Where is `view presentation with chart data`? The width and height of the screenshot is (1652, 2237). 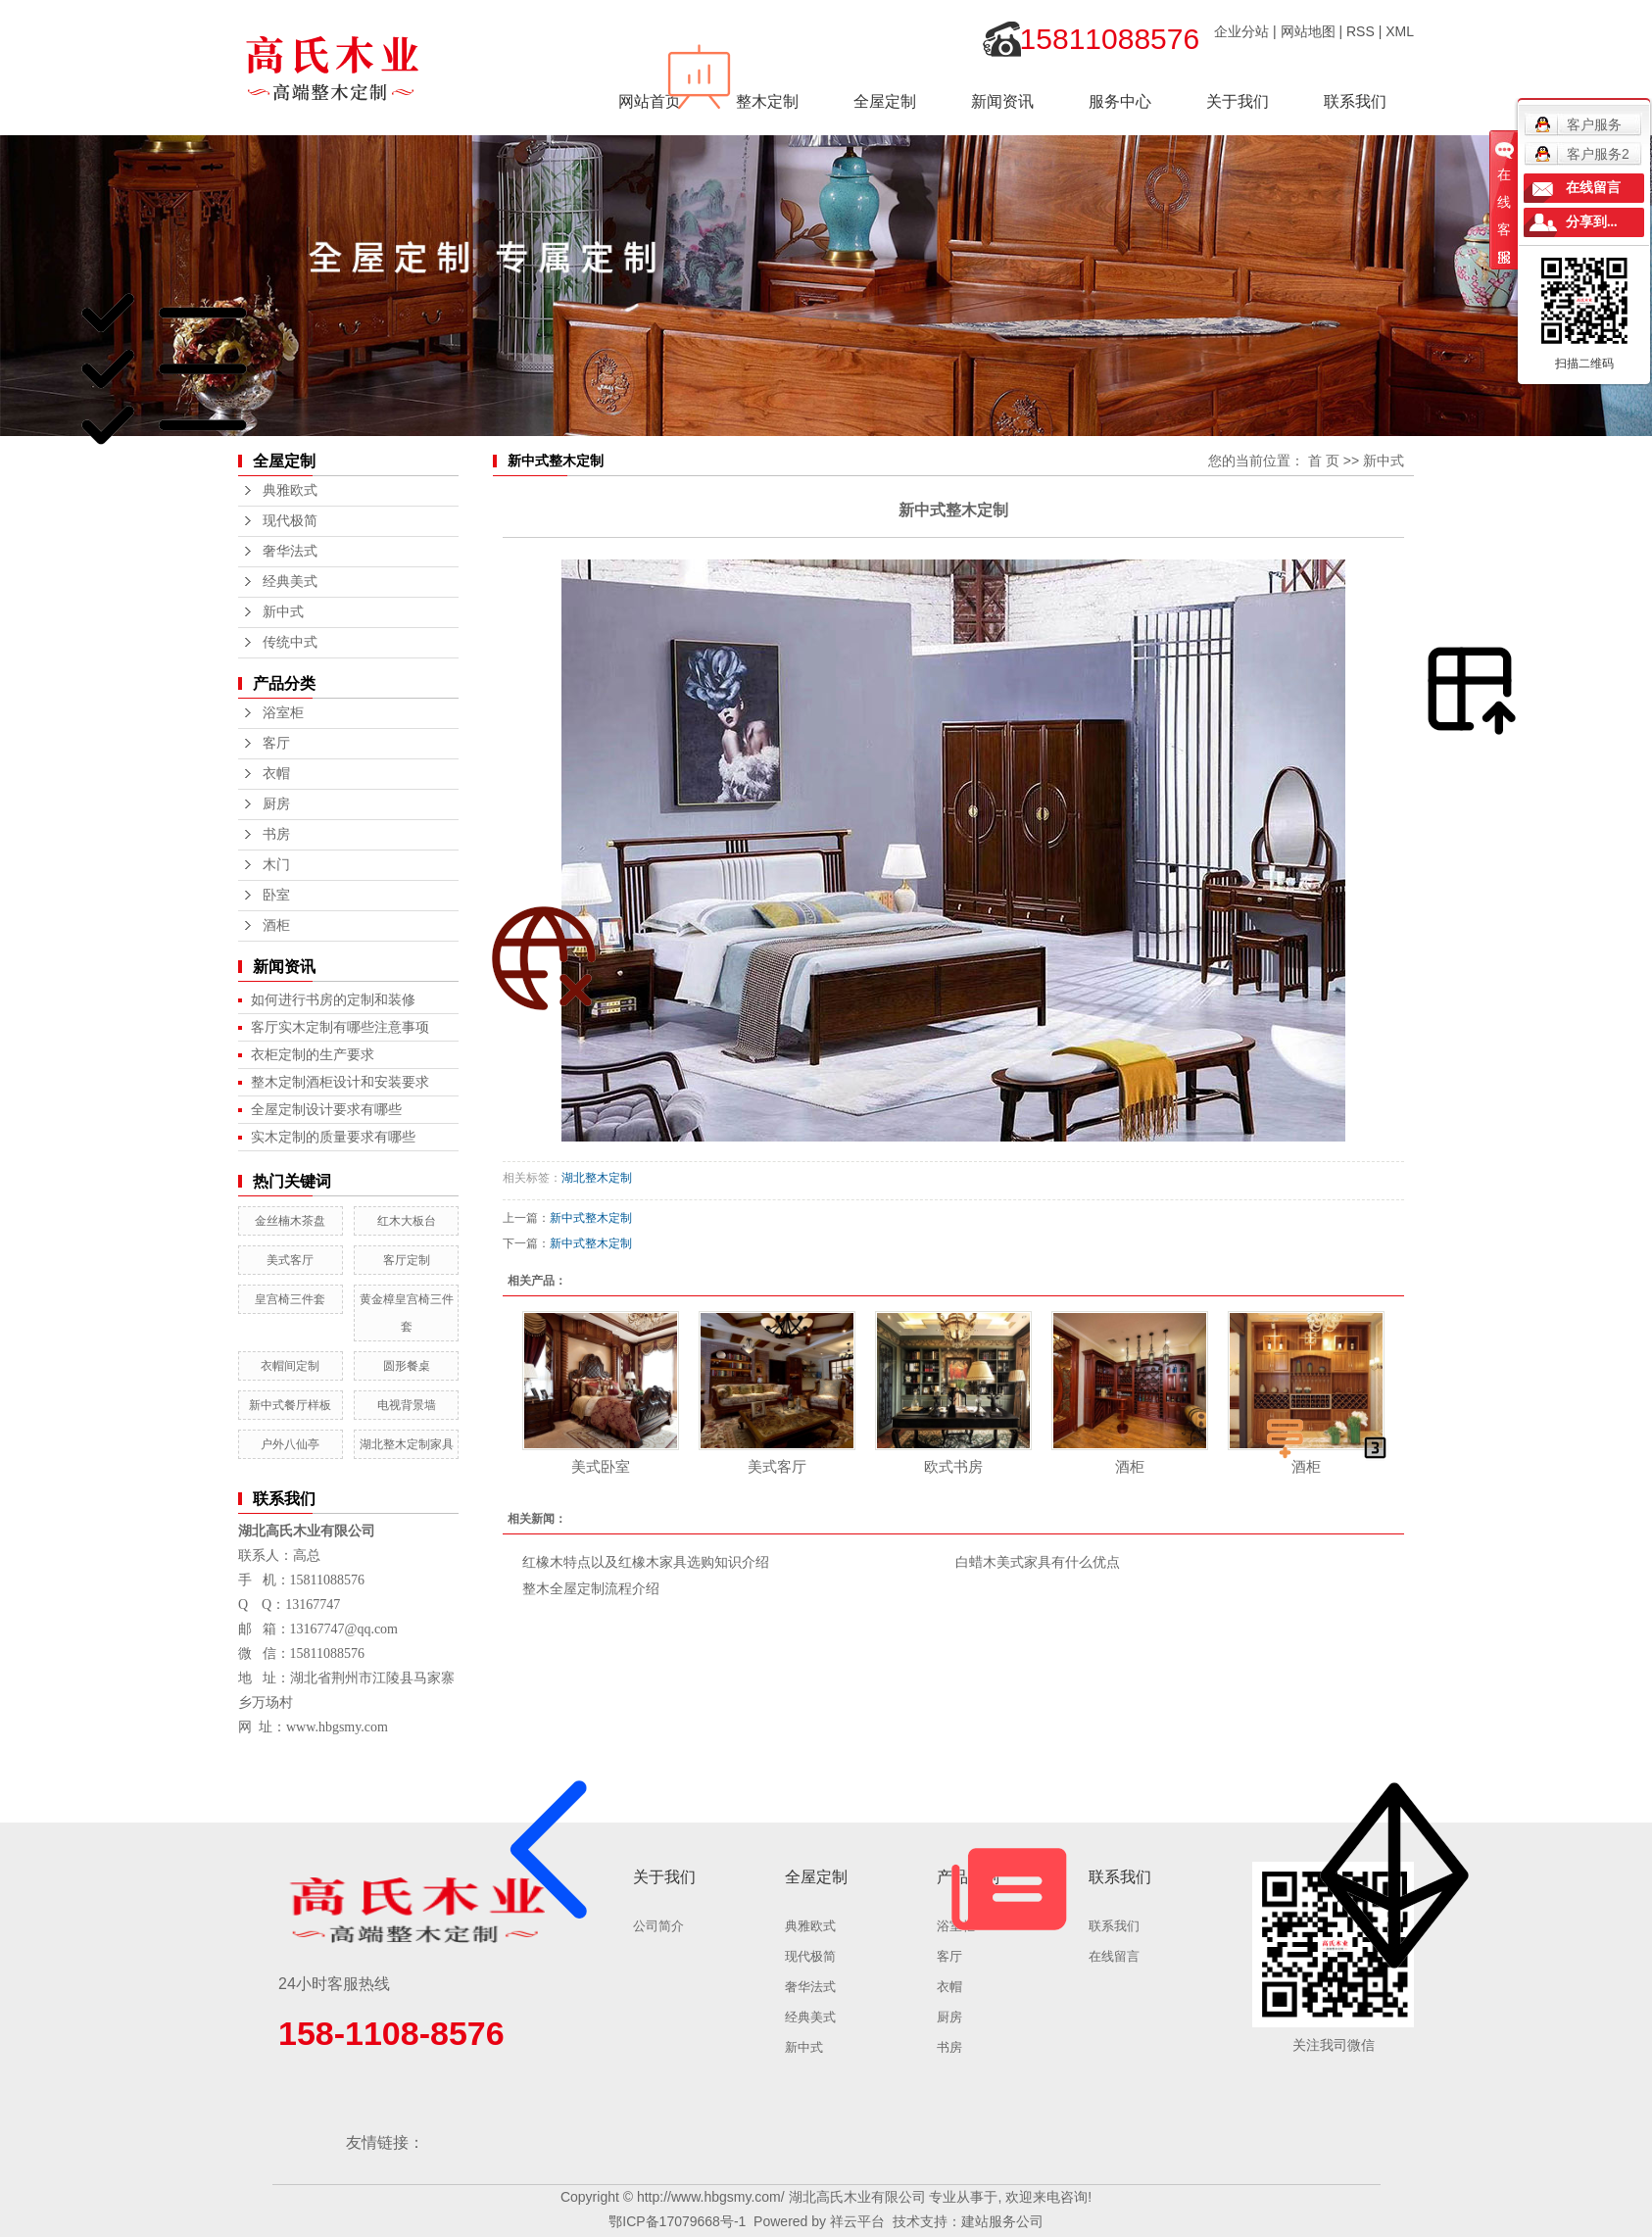 view presentation with chart data is located at coordinates (699, 77).